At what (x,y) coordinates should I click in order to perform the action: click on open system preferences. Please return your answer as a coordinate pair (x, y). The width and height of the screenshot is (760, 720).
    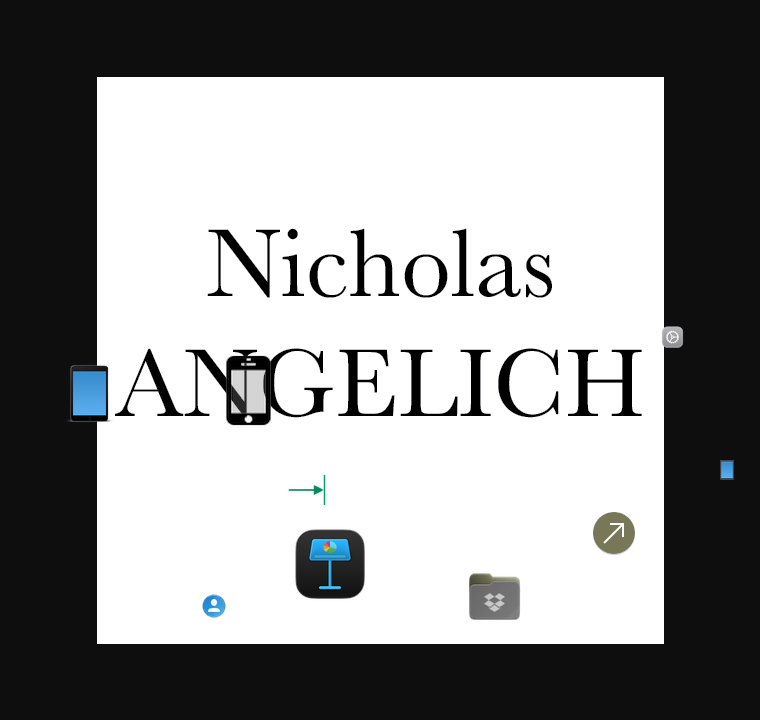
    Looking at the image, I should click on (672, 337).